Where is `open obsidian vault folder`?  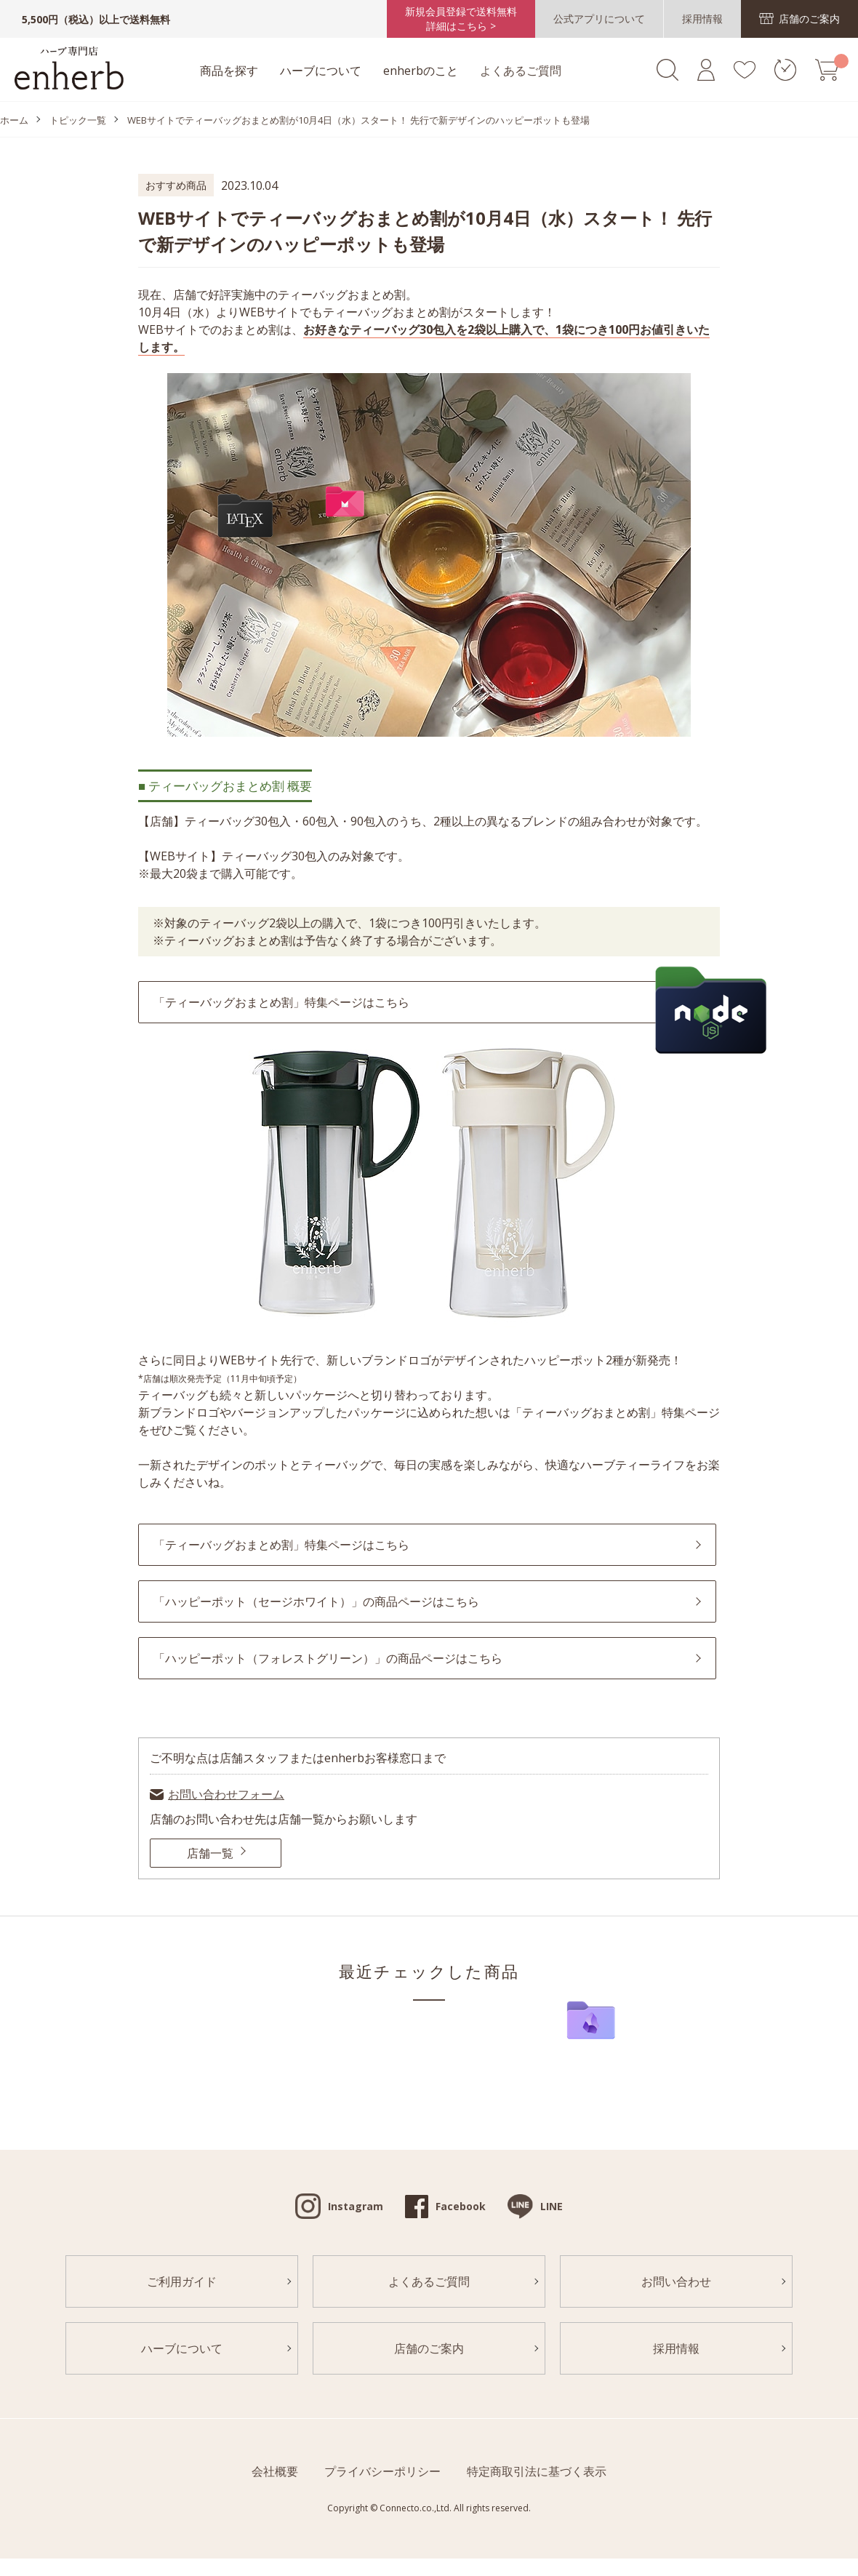
open obsidian vault folder is located at coordinates (590, 2021).